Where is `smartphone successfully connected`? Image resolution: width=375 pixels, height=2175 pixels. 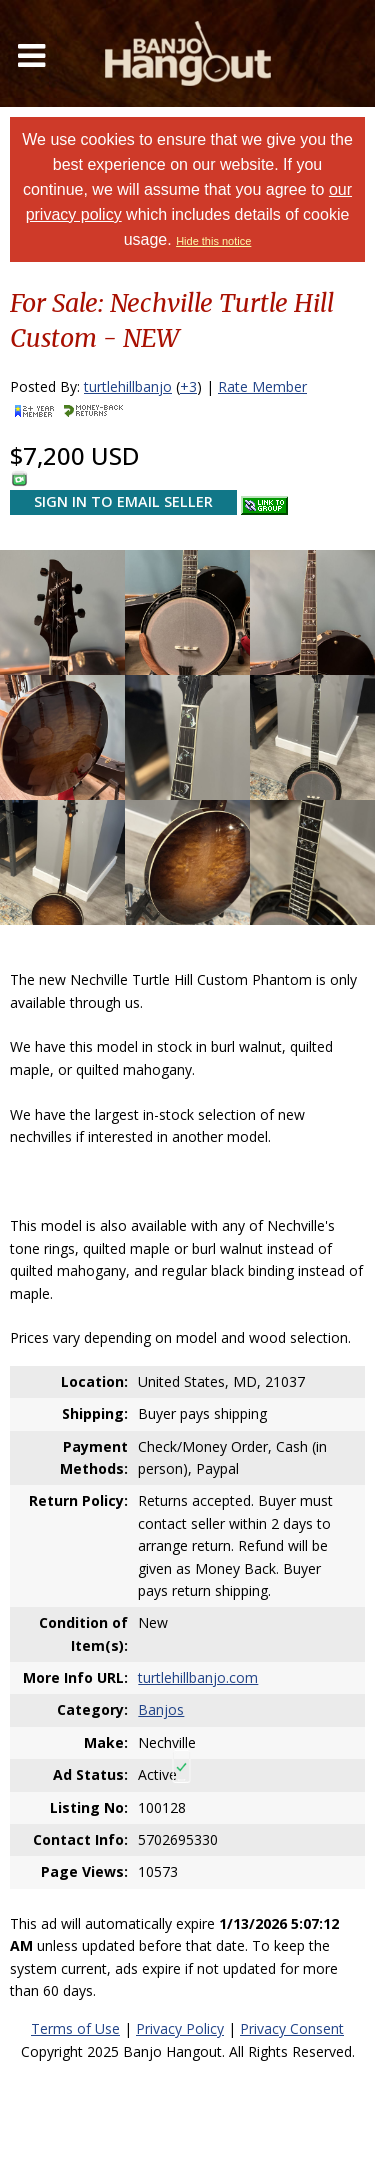 smartphone successfully connected is located at coordinates (181, 1766).